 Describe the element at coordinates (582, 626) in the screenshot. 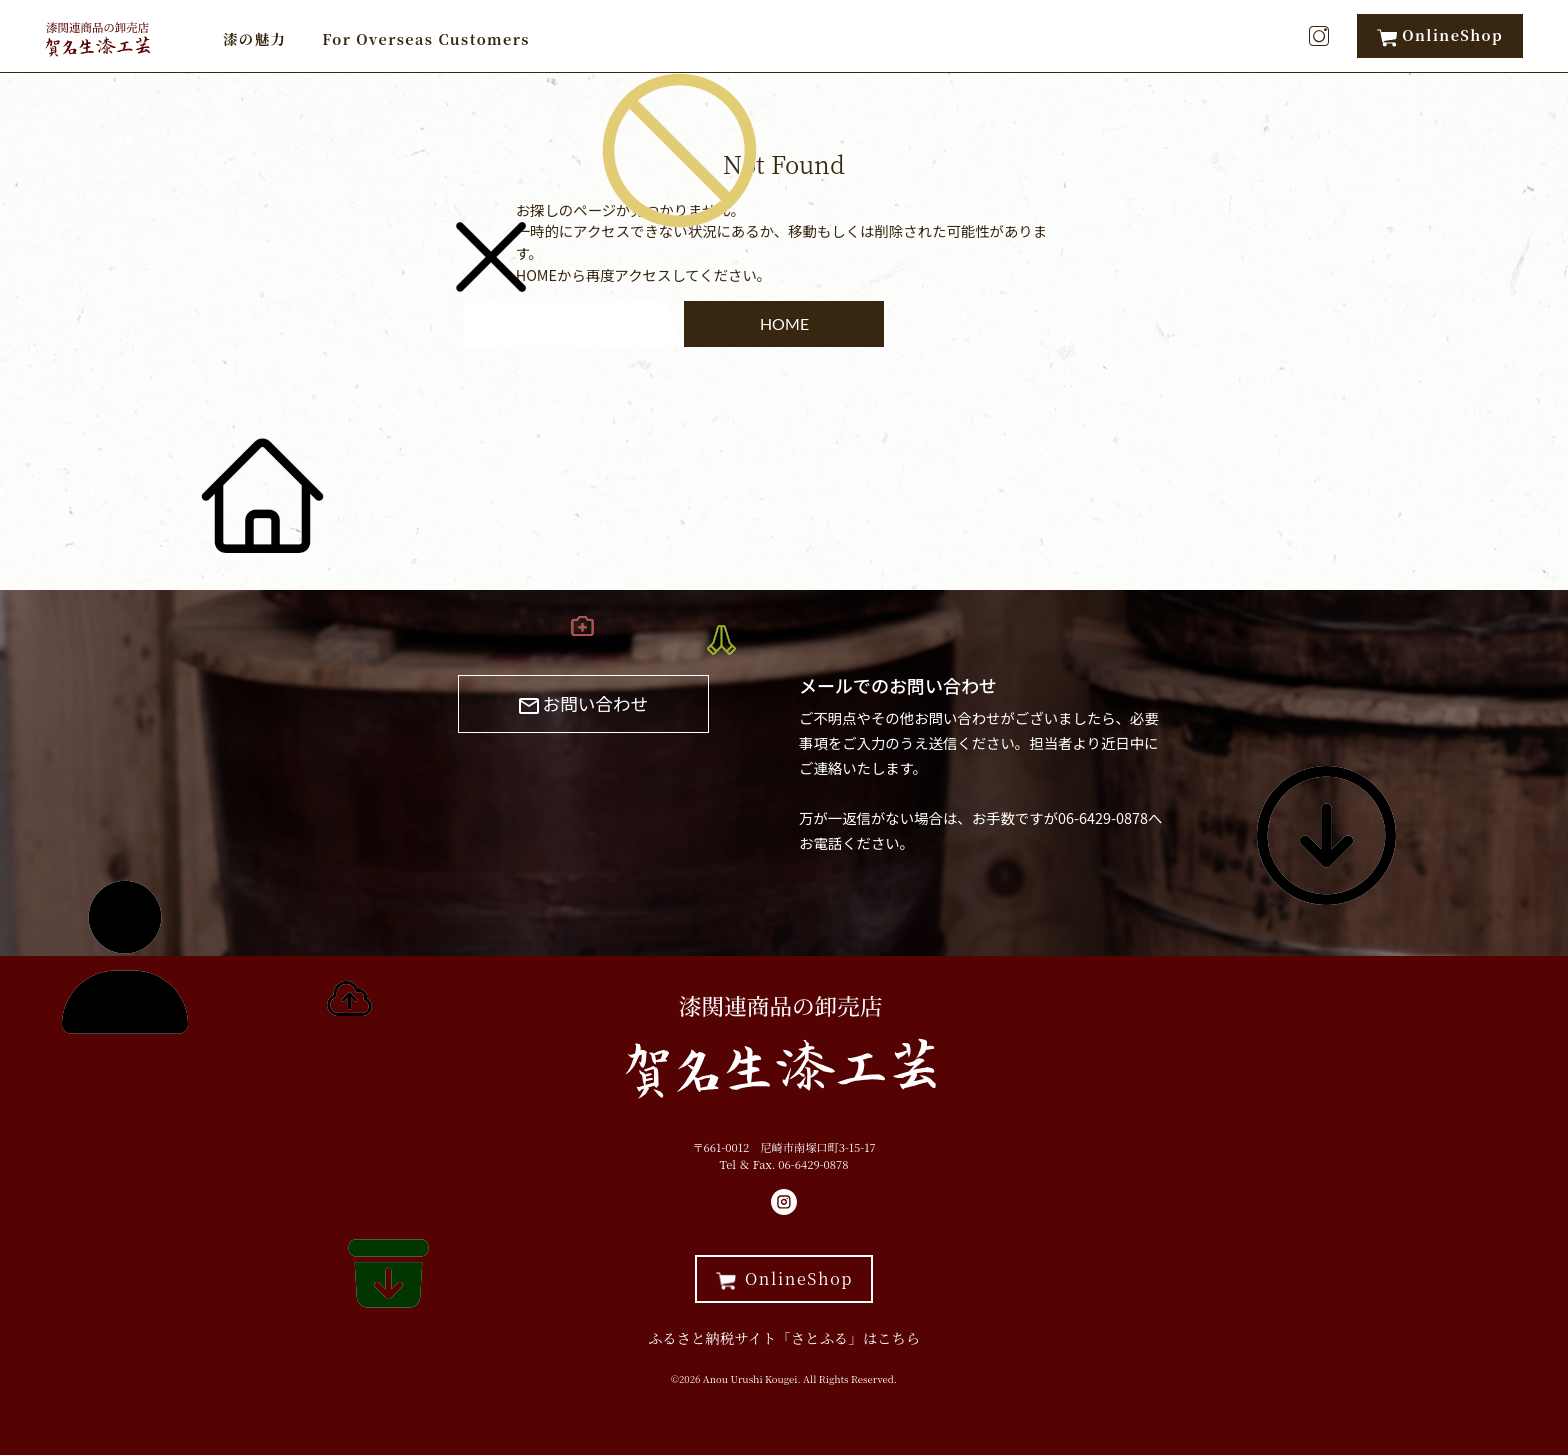

I see `add a new photo` at that location.